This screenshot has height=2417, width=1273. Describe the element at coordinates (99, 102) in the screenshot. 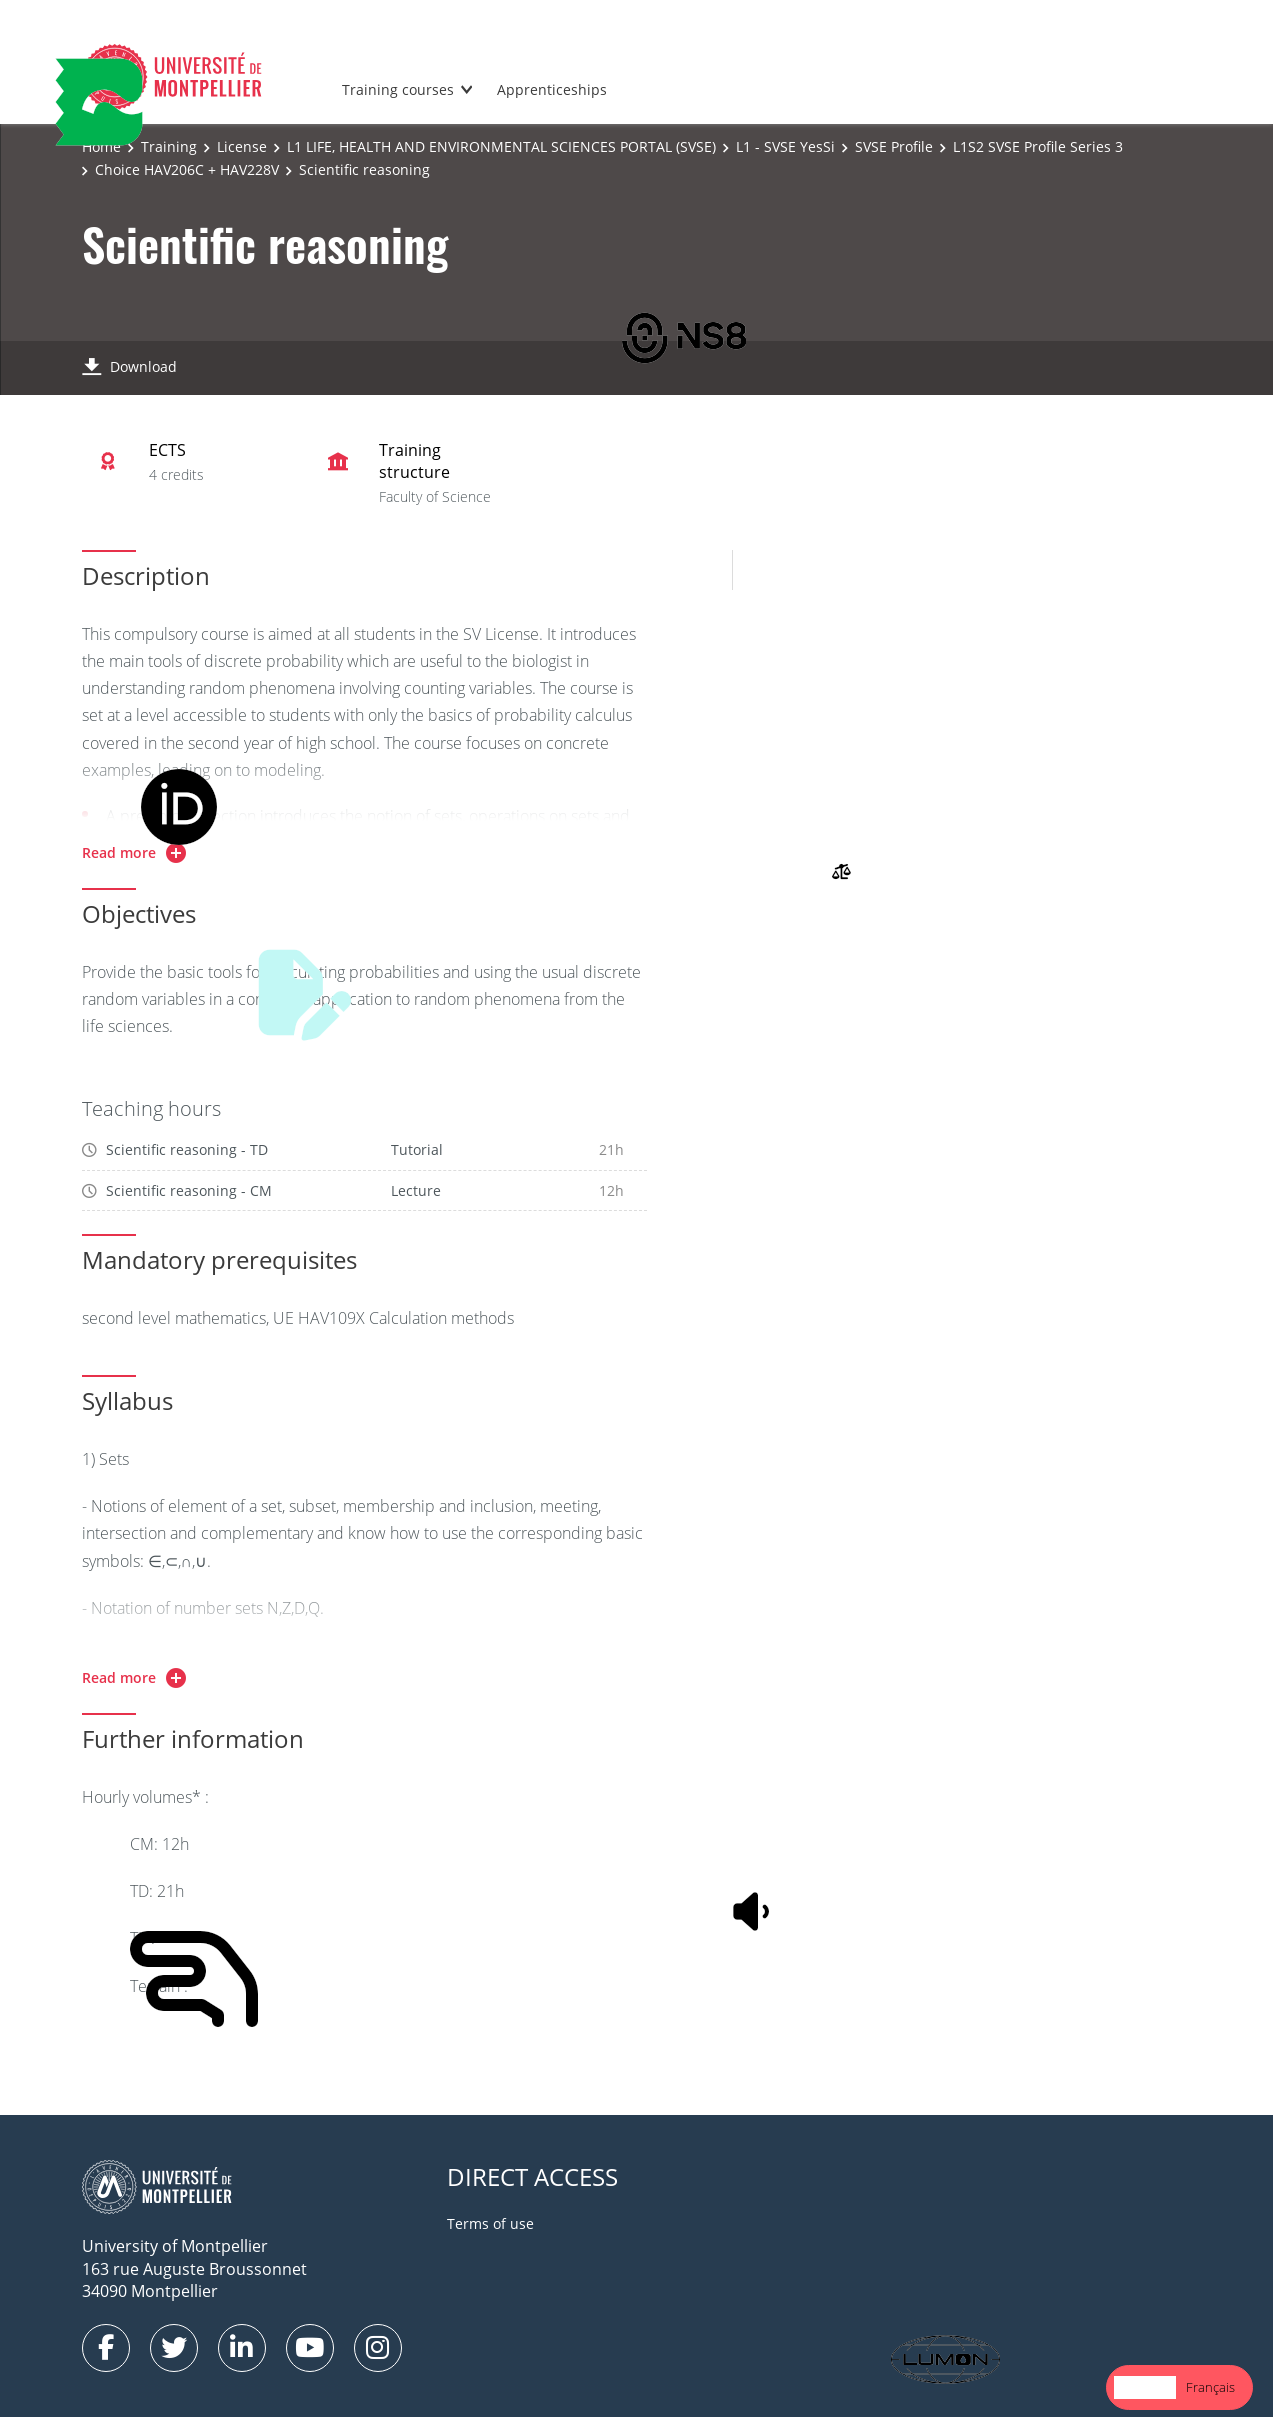

I see `Stubber app or service logo` at that location.